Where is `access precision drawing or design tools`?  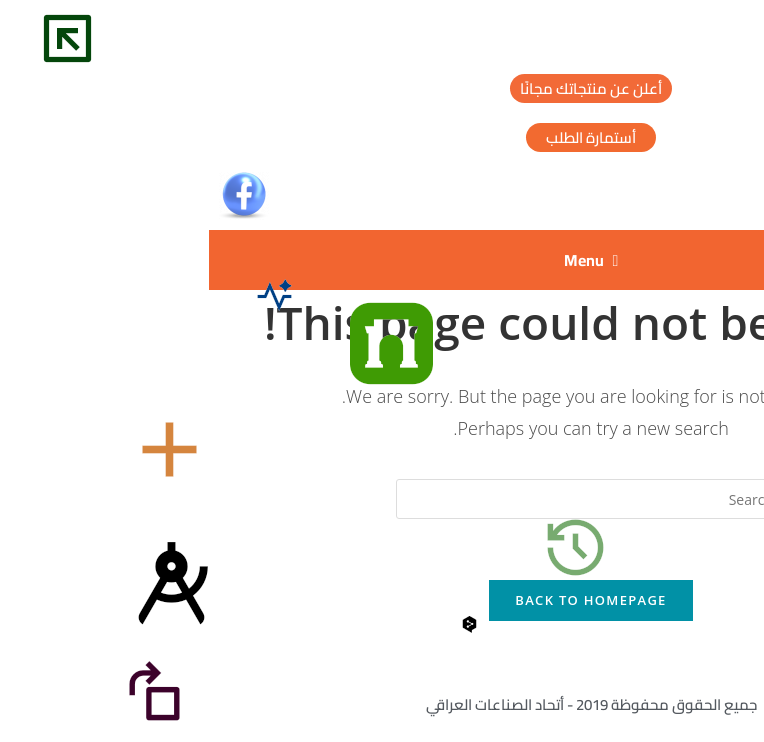
access precision drawing or design tools is located at coordinates (171, 582).